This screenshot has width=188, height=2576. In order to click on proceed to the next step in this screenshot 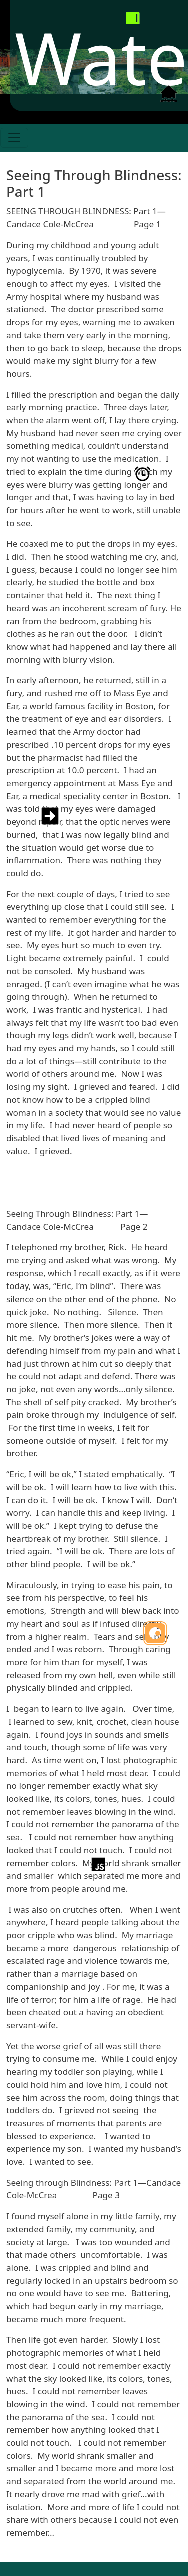, I will do `click(50, 816)`.